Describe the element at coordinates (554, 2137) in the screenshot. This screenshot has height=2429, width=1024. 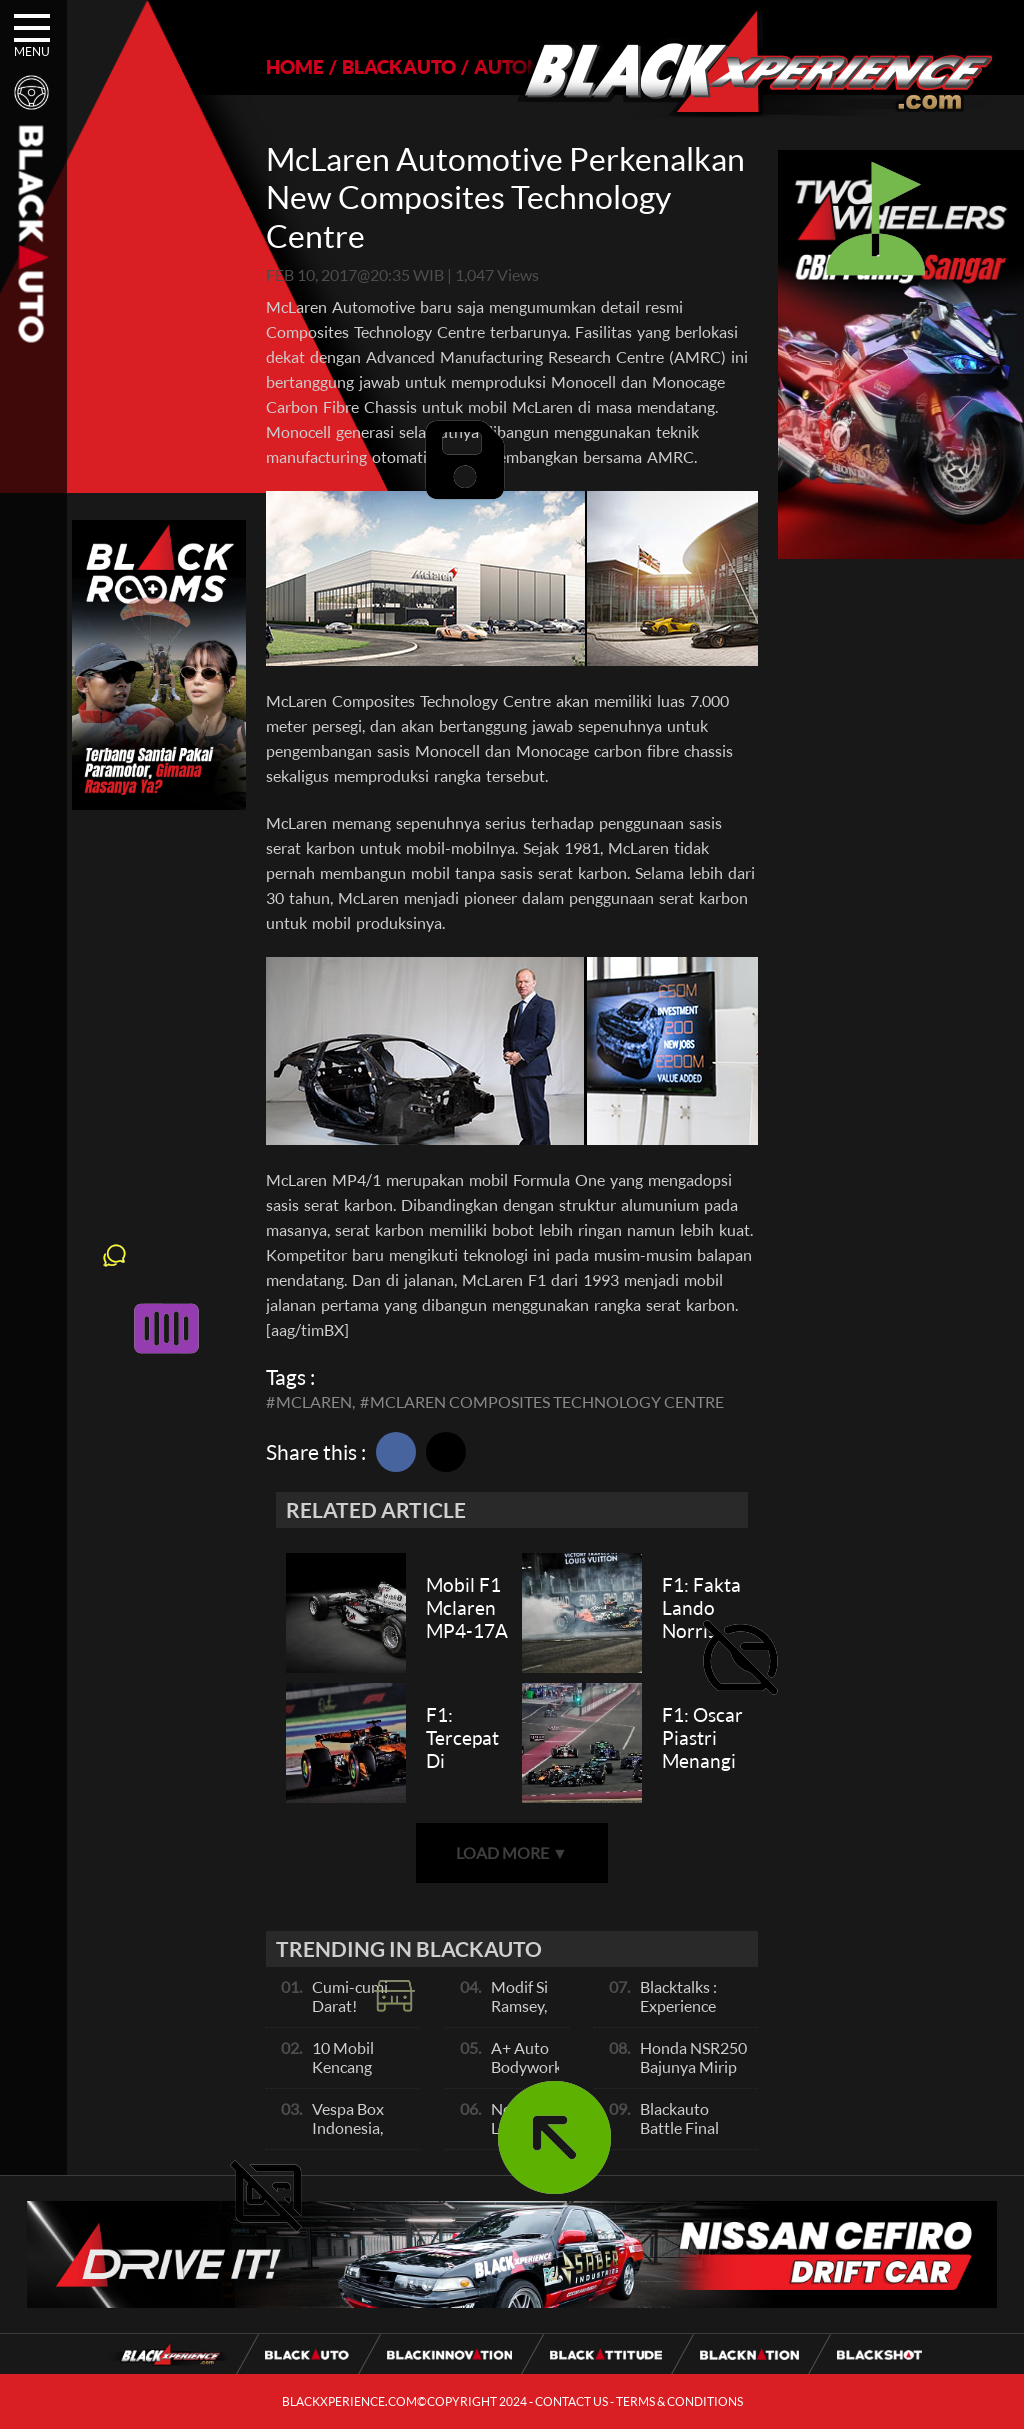
I see `navigate back to the previous screen` at that location.